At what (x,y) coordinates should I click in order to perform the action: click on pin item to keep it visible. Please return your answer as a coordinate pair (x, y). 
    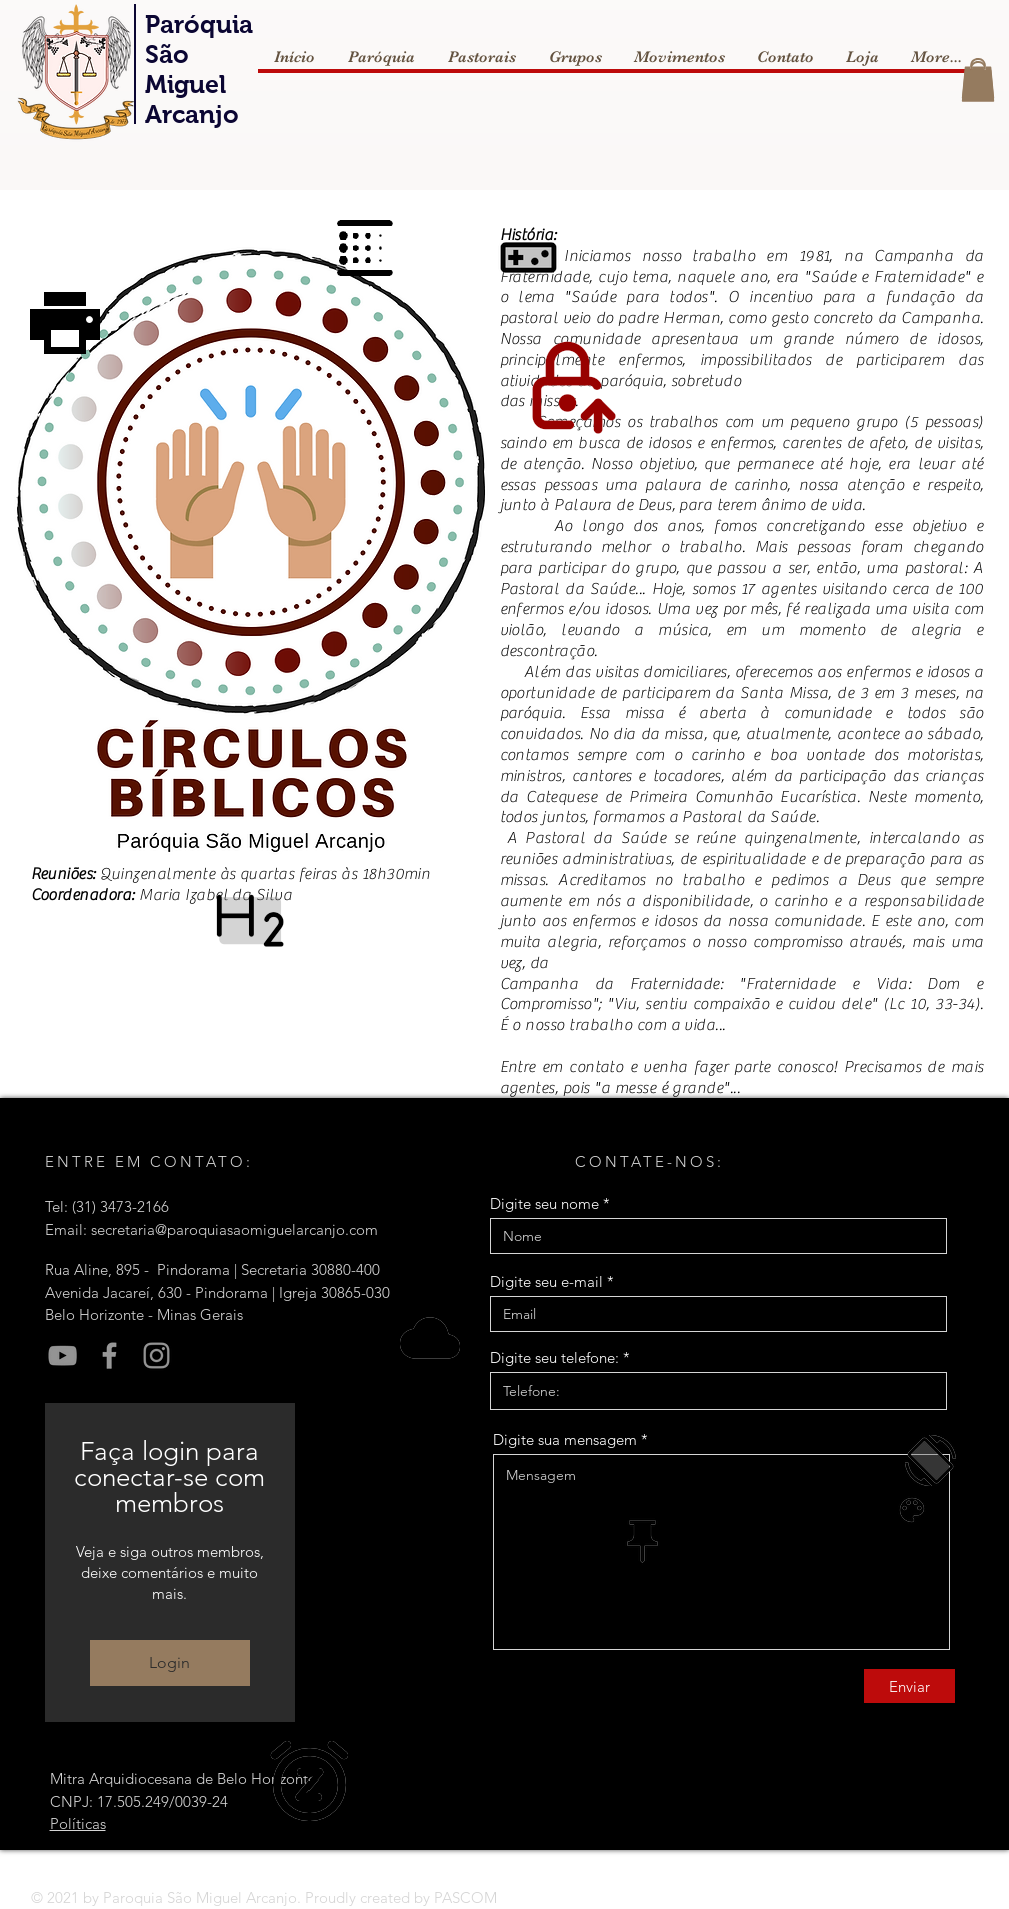
    Looking at the image, I should click on (642, 1541).